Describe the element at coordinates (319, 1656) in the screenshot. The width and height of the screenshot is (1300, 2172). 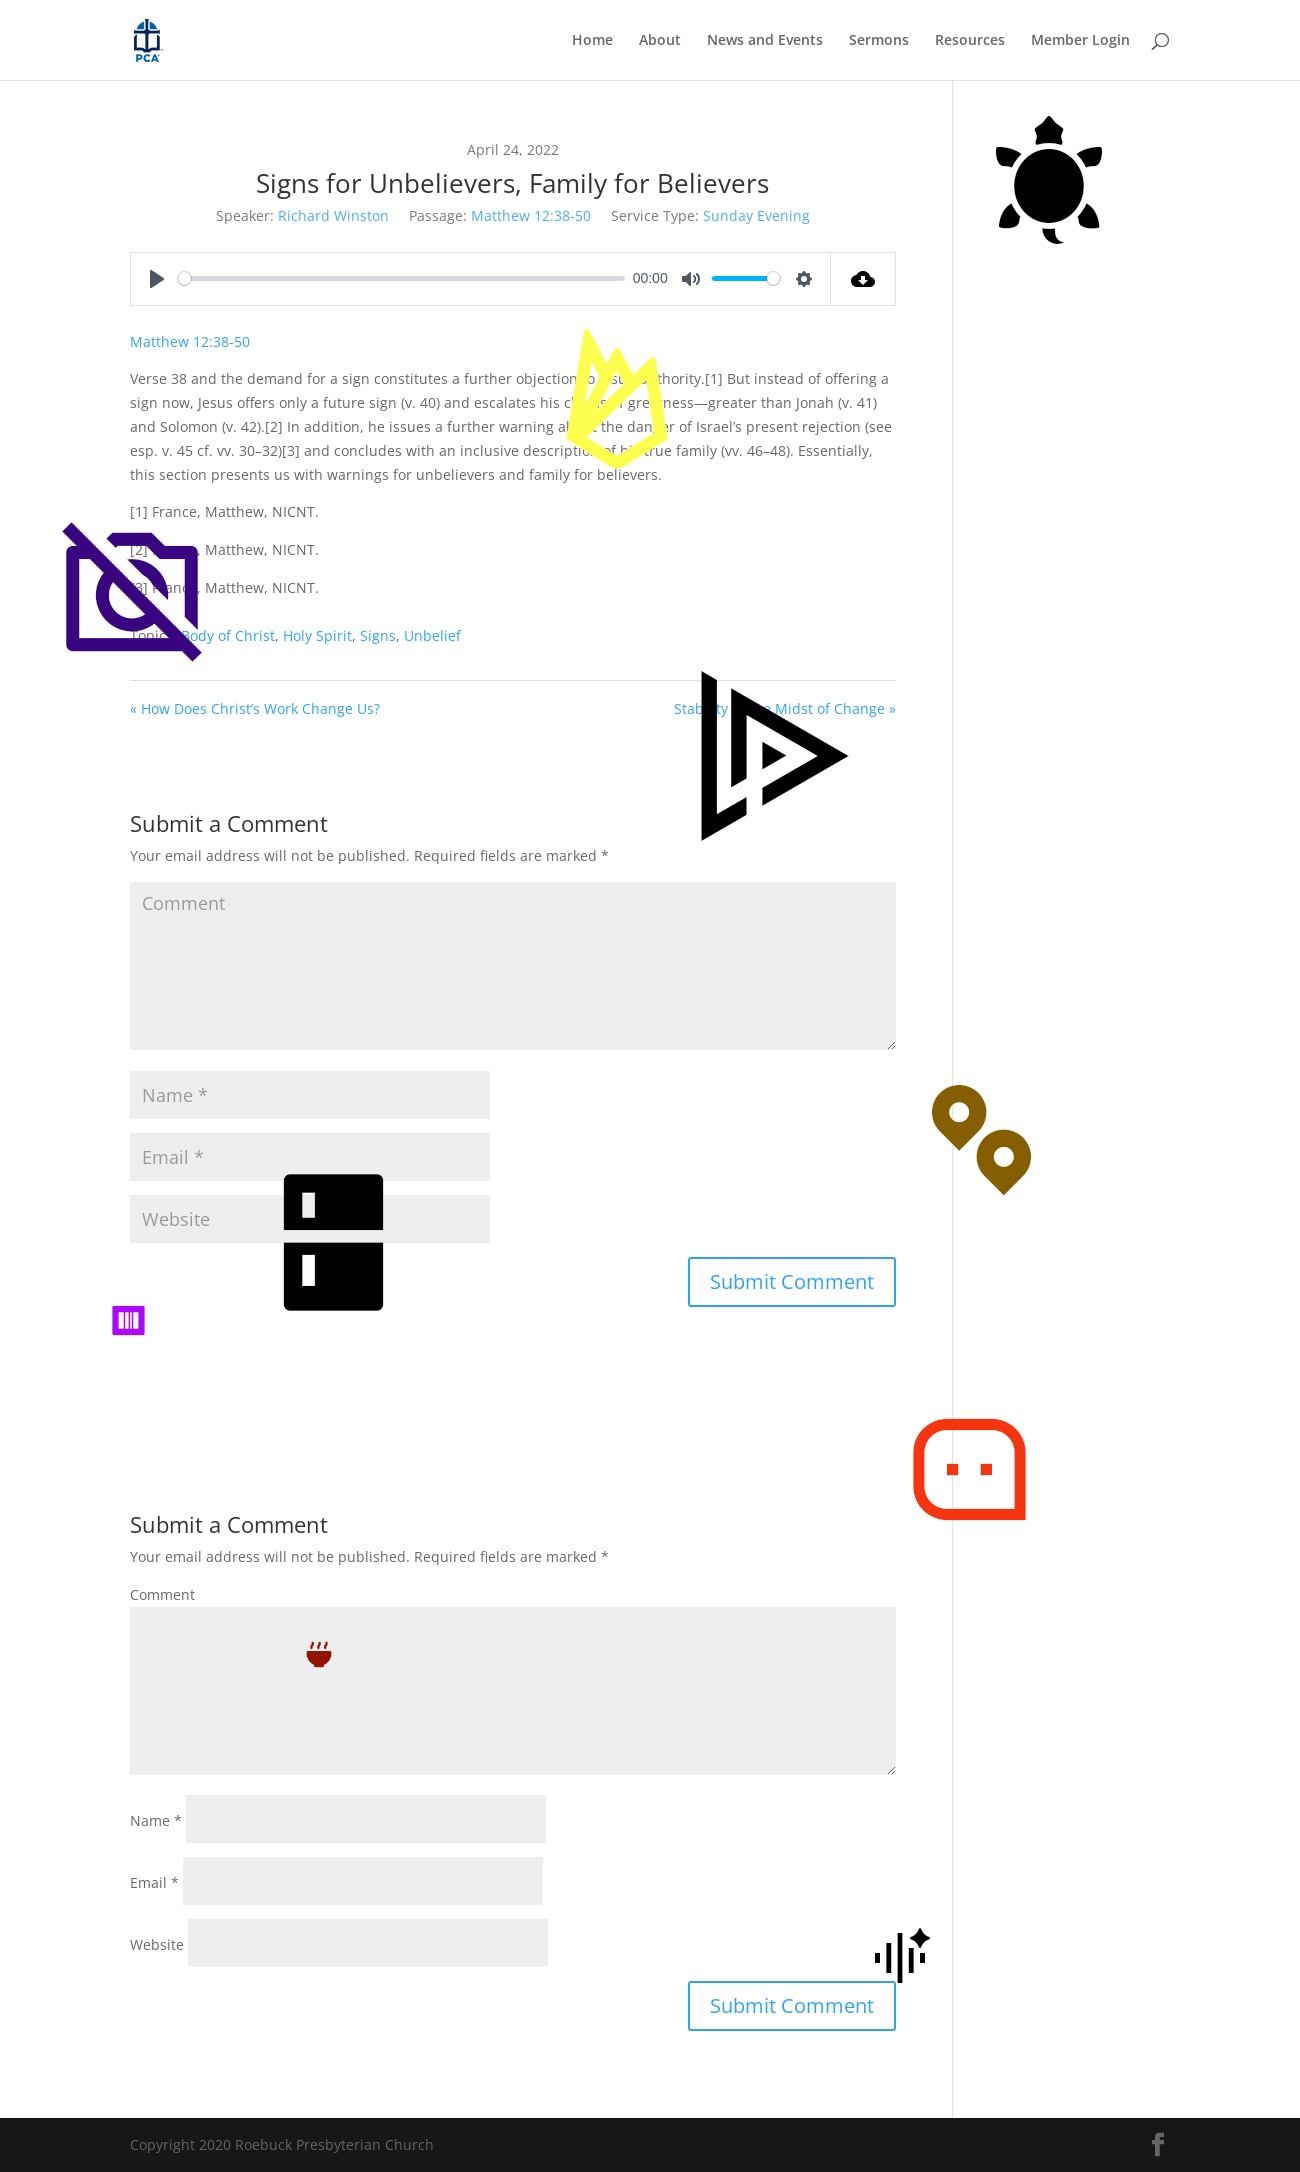
I see `view food or dining options` at that location.